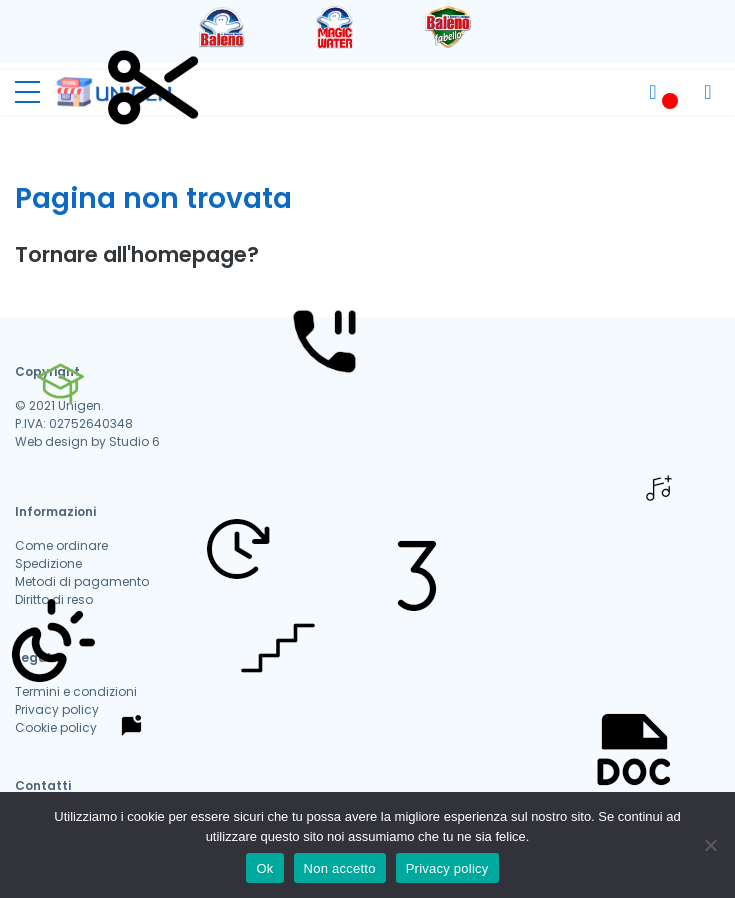  I want to click on indicates step three in a multi-step process, so click(417, 576).